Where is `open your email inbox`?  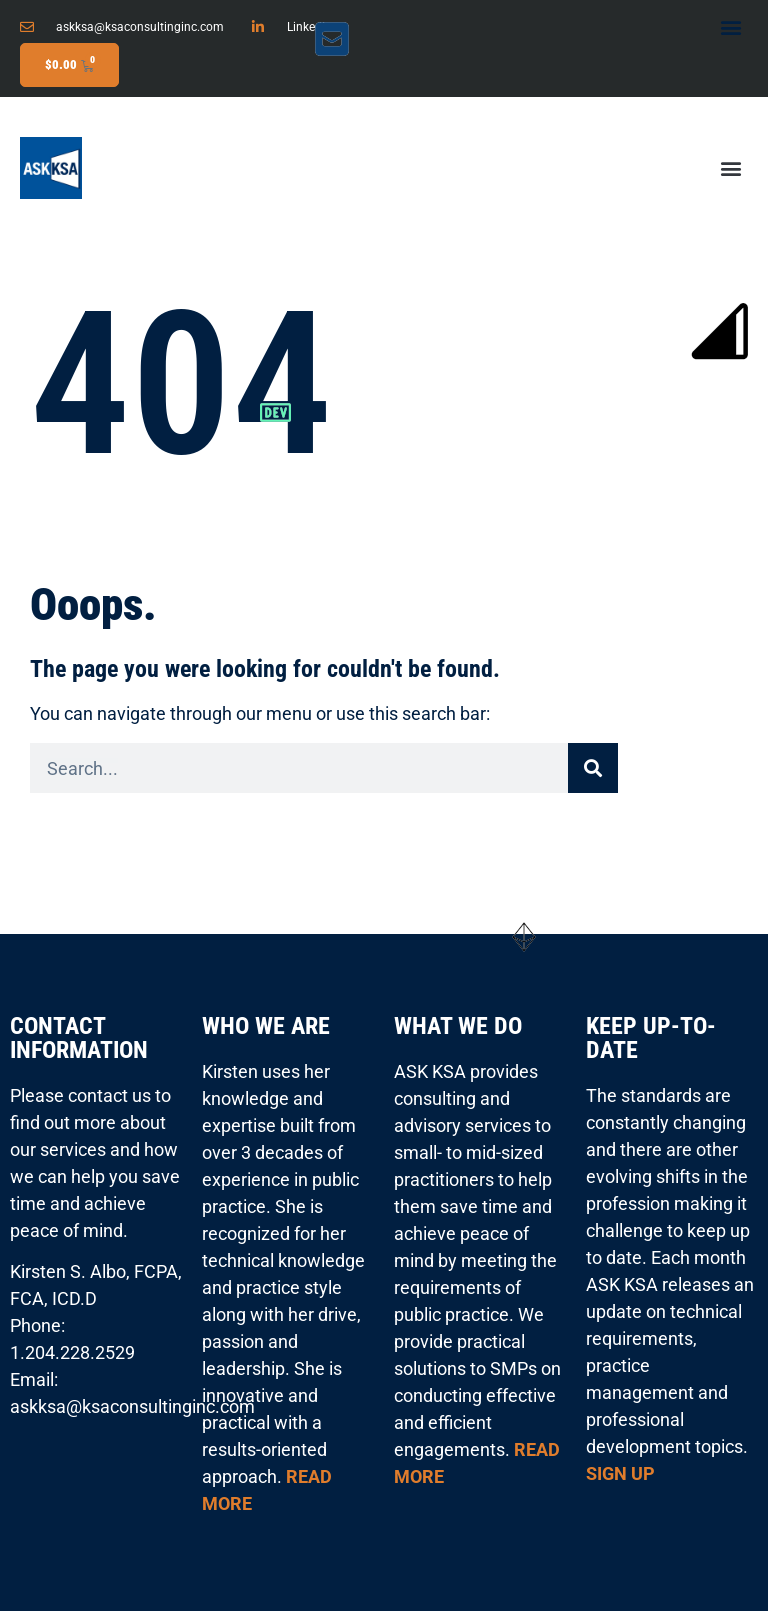 open your email inbox is located at coordinates (332, 39).